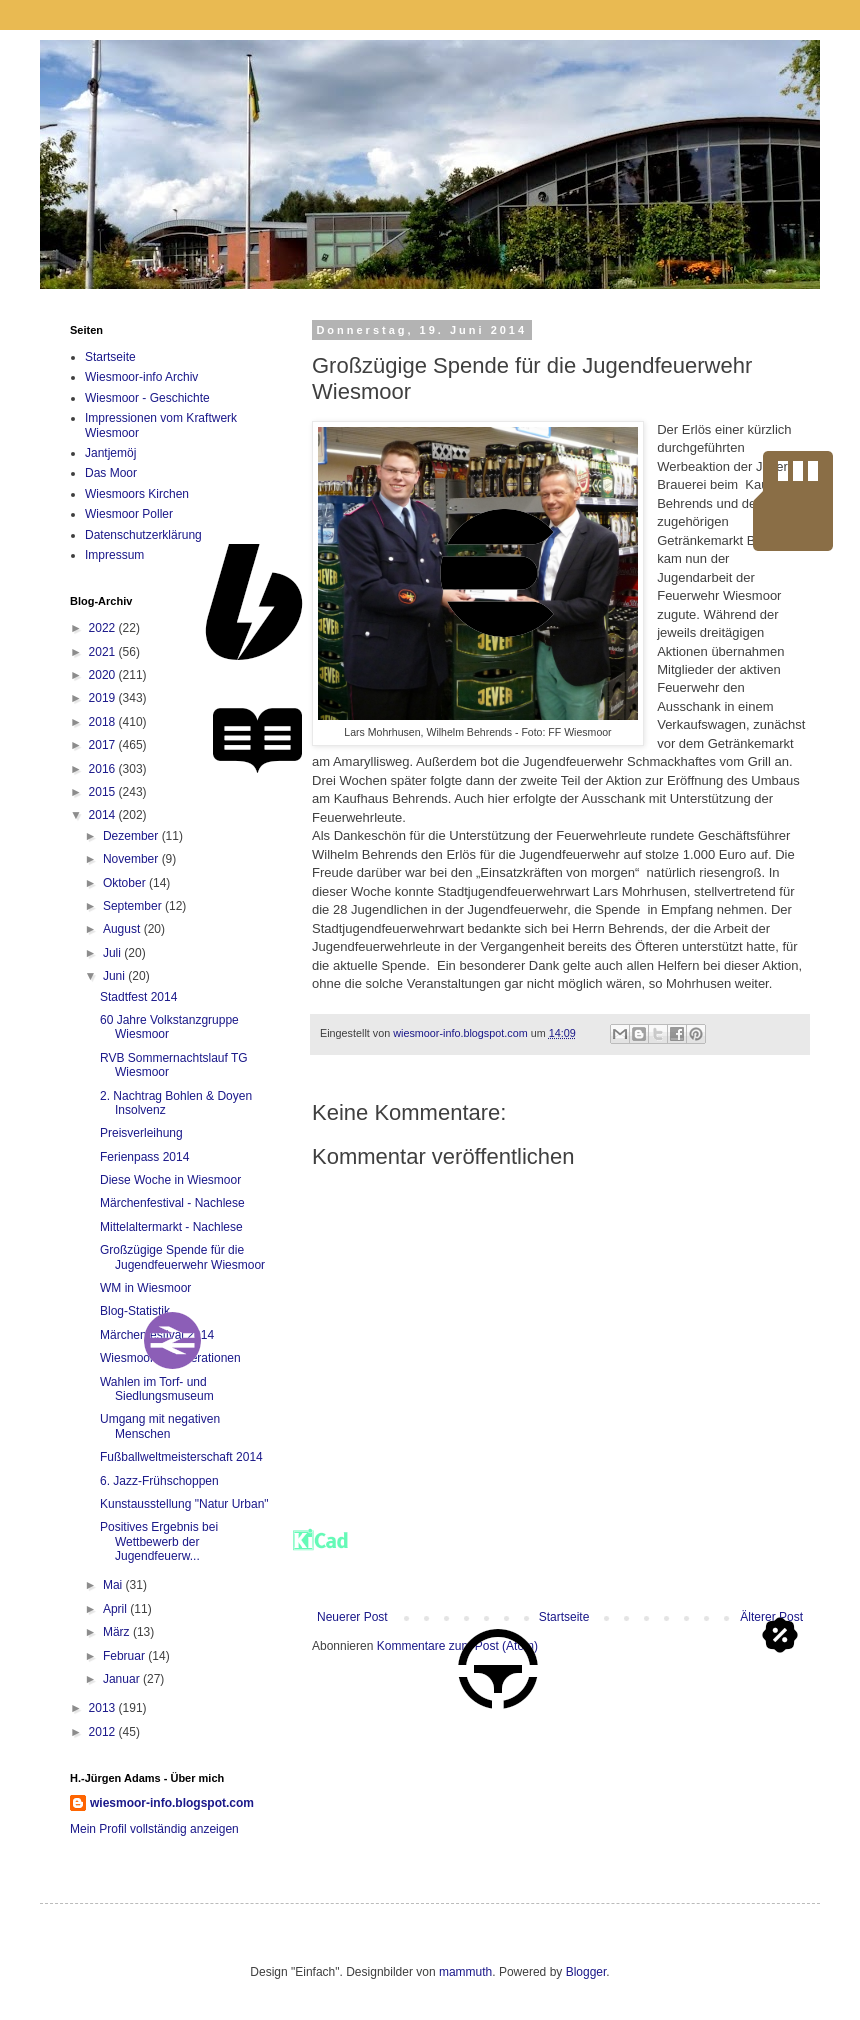 The height and width of the screenshot is (2020, 860). I want to click on access external storage settings, so click(793, 501).